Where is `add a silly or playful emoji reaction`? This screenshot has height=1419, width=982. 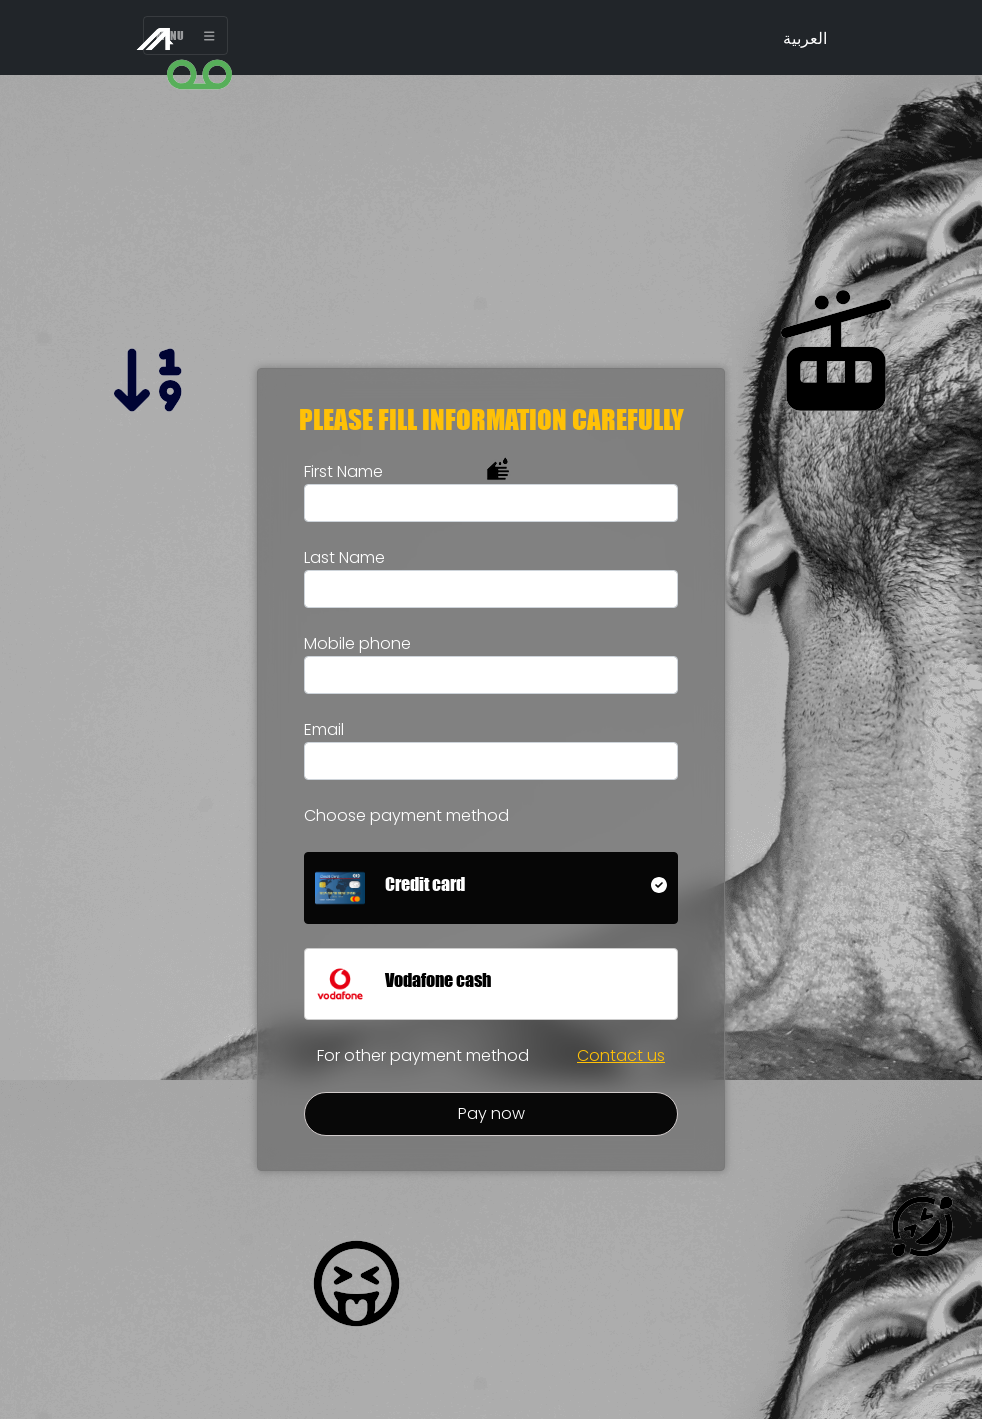
add a silly or playful emoji reaction is located at coordinates (356, 1283).